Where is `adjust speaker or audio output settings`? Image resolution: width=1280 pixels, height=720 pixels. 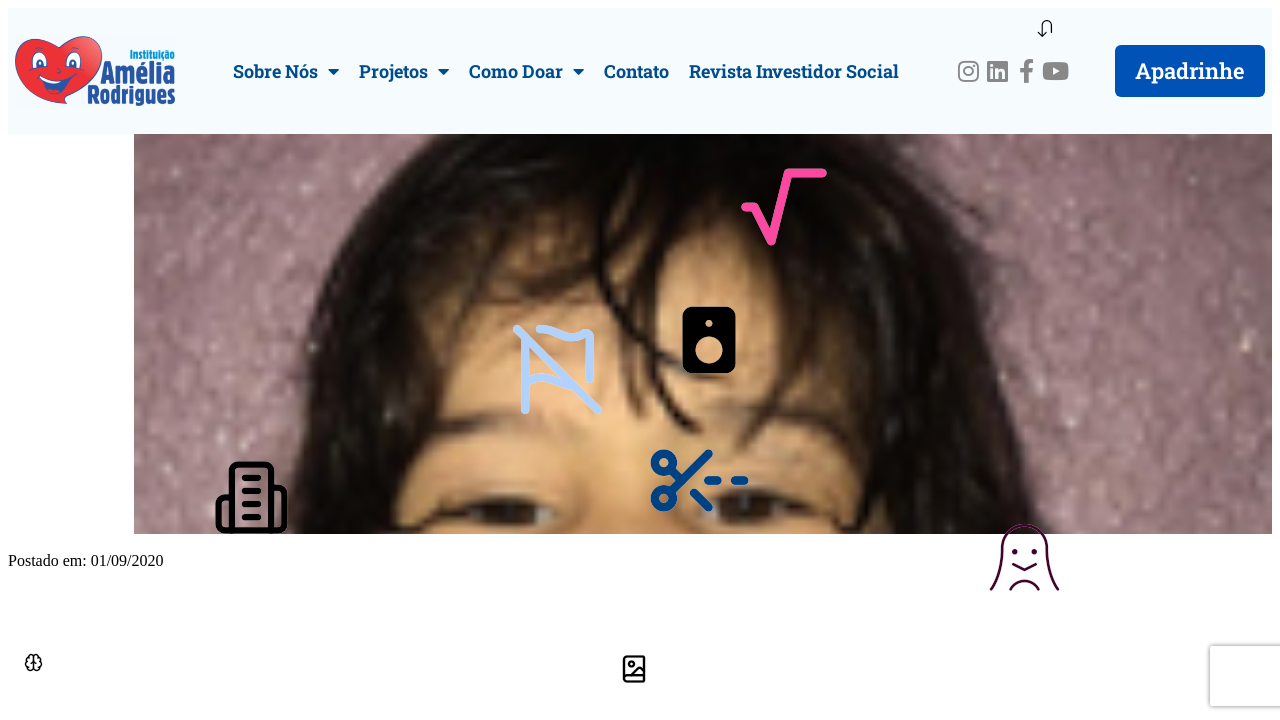 adjust speaker or audio output settings is located at coordinates (709, 340).